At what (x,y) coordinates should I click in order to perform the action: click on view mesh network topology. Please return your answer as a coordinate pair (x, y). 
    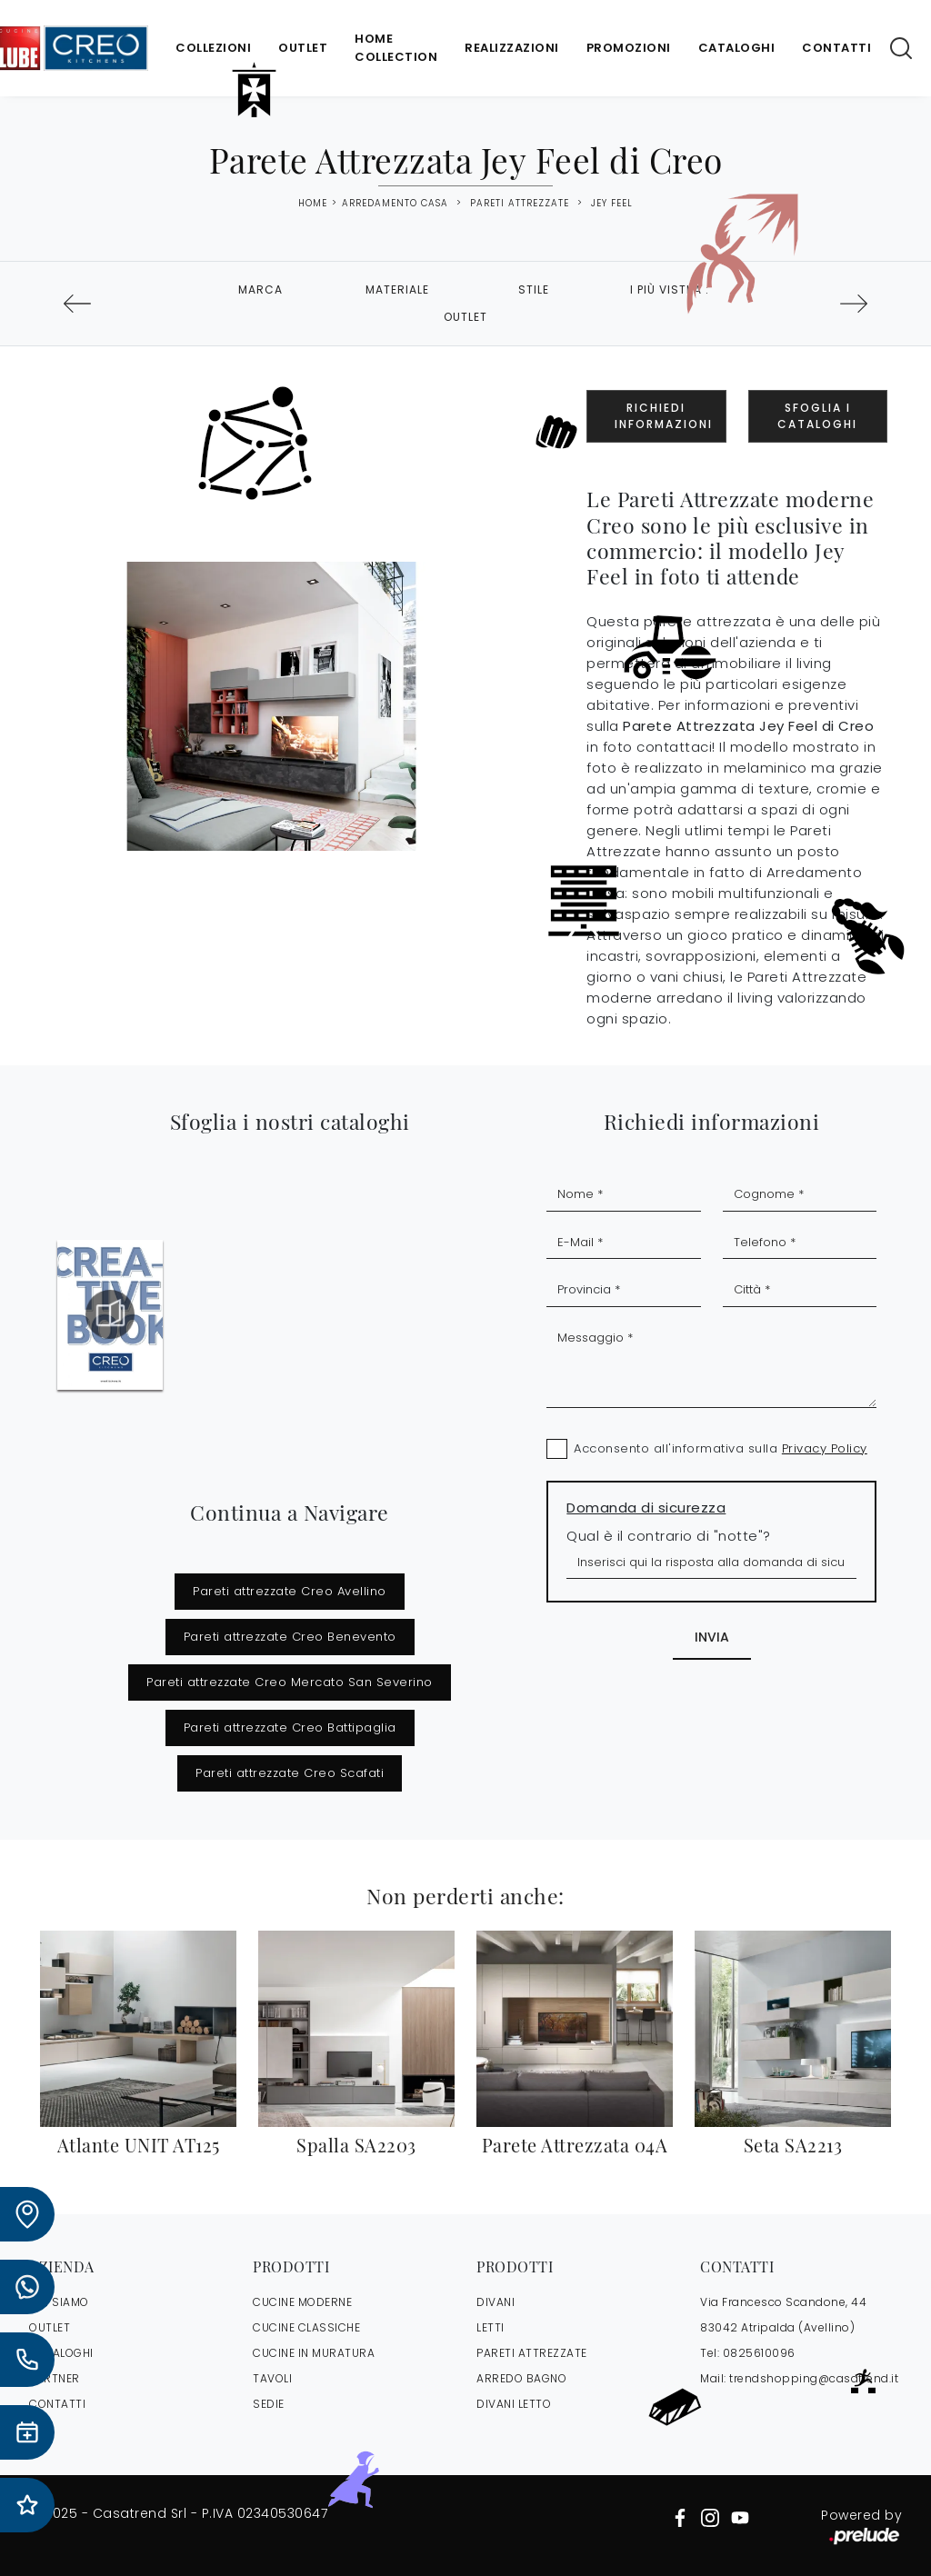
    Looking at the image, I should click on (255, 443).